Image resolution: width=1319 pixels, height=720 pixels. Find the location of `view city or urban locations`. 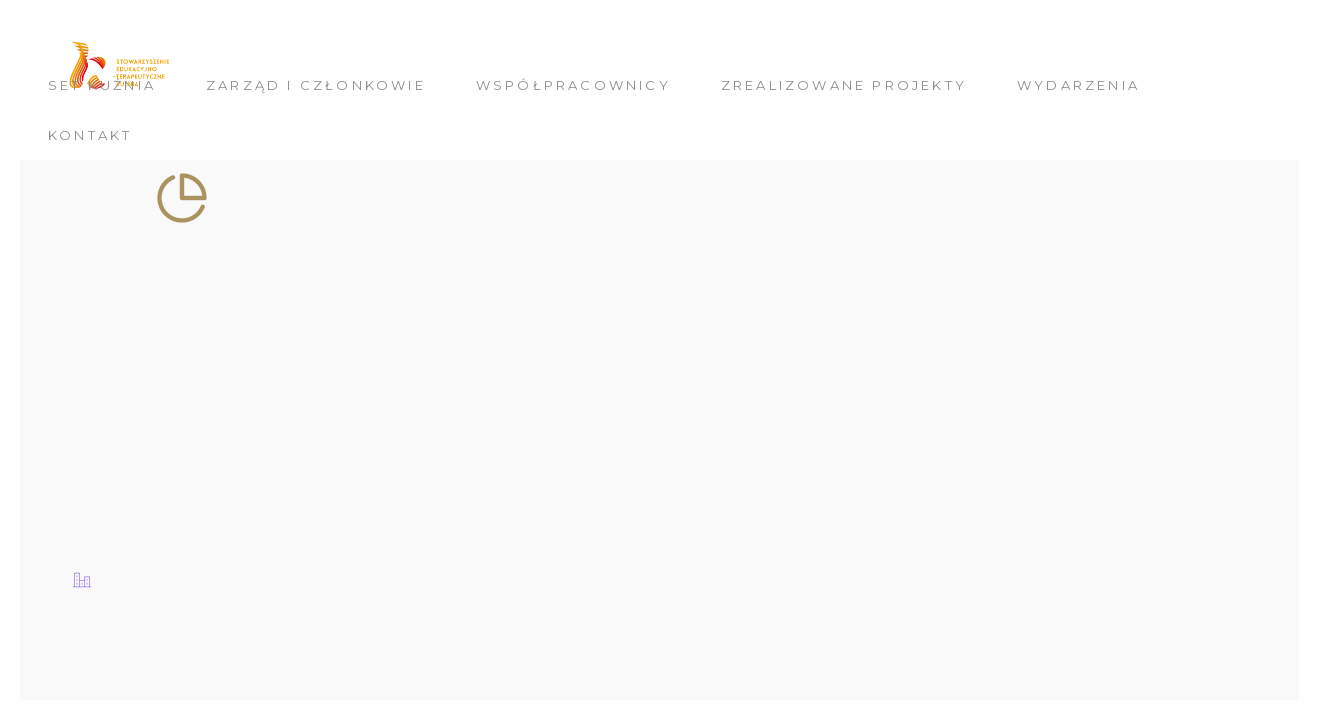

view city or urban locations is located at coordinates (82, 580).